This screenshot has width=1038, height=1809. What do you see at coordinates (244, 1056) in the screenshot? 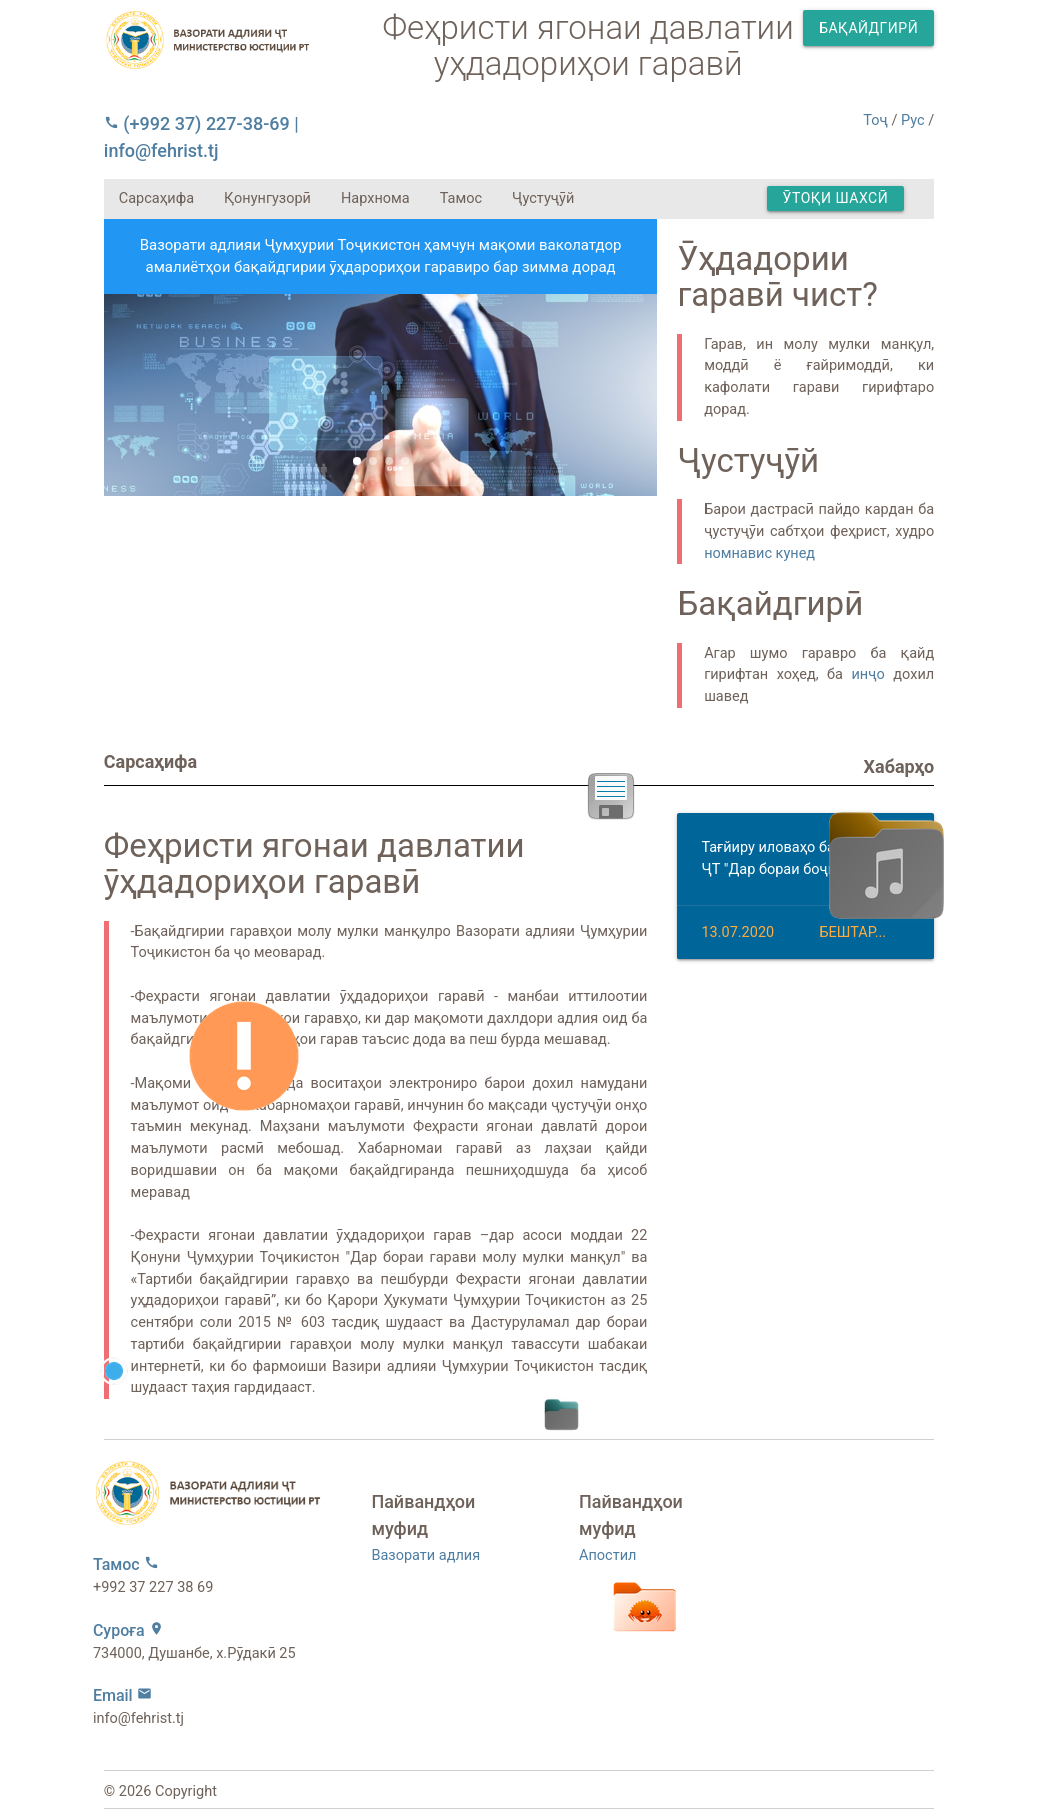
I see `indicates locally modified file not yet staged for commit` at bounding box center [244, 1056].